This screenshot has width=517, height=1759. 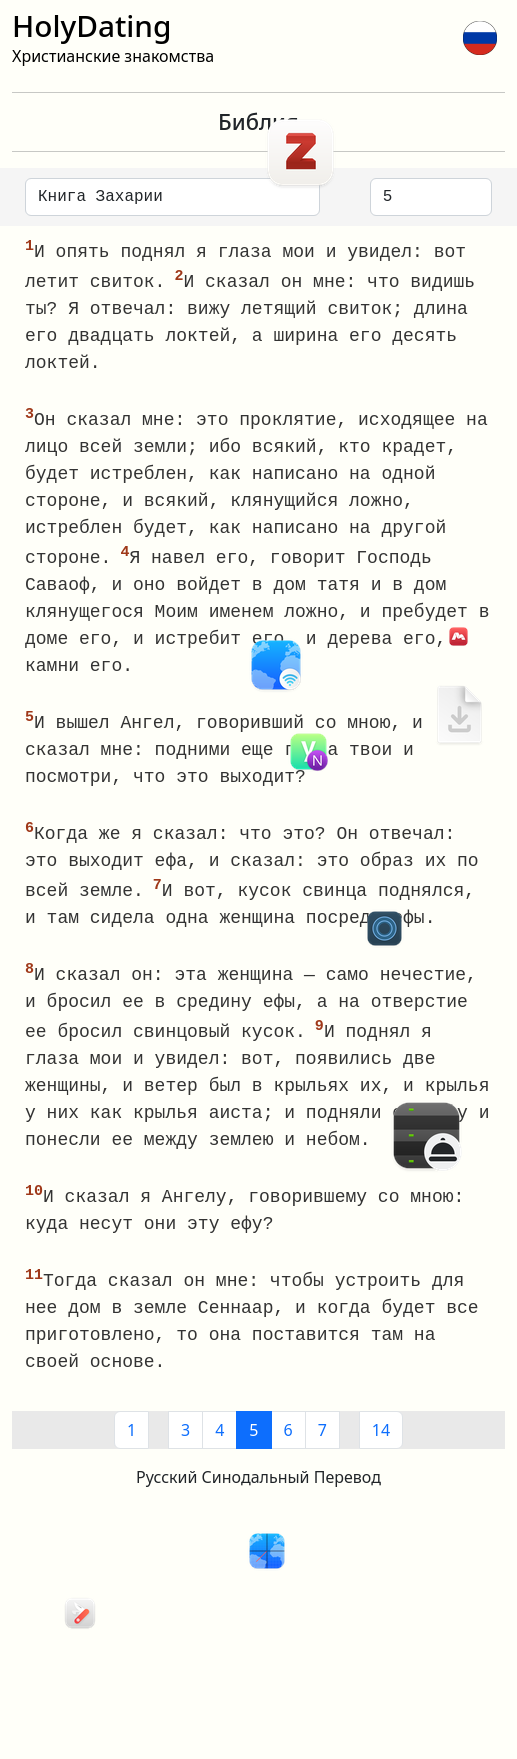 I want to click on open nmap network scanning application, so click(x=267, y=1551).